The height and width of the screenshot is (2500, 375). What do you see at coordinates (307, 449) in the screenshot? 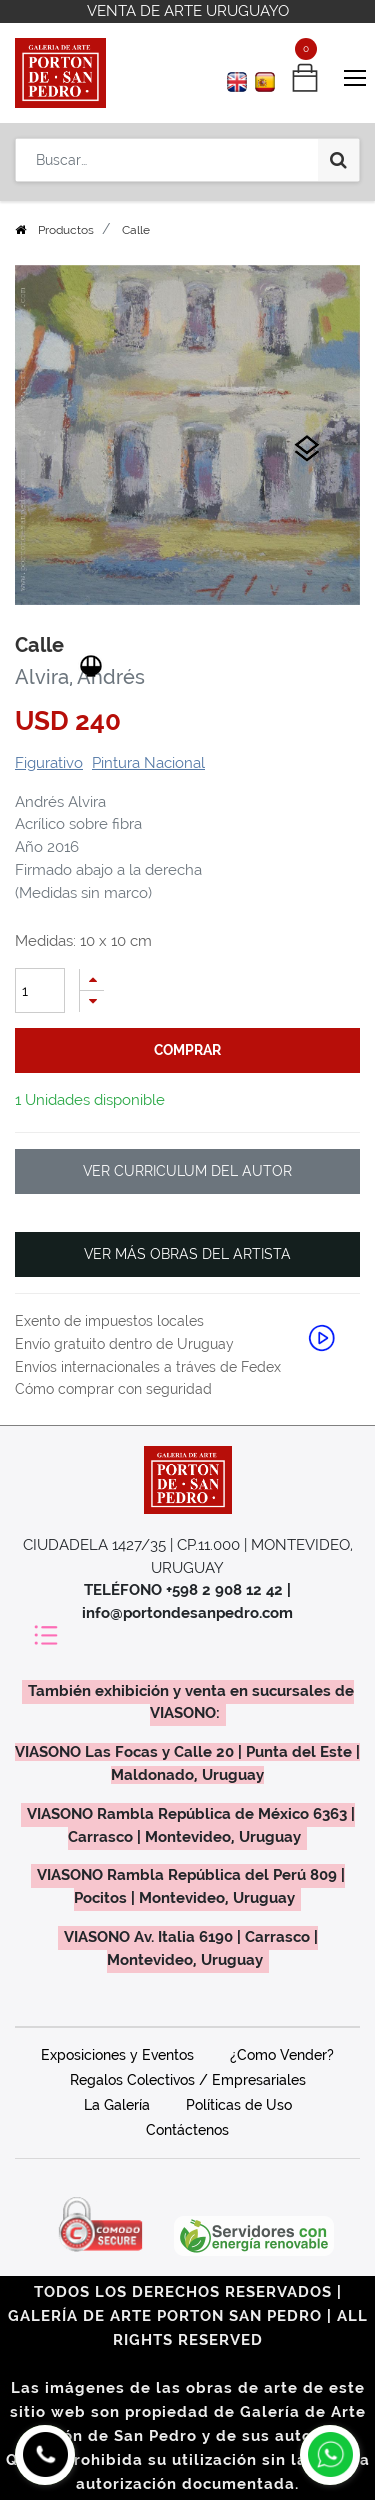
I see `toggle map layers on or off` at bounding box center [307, 449].